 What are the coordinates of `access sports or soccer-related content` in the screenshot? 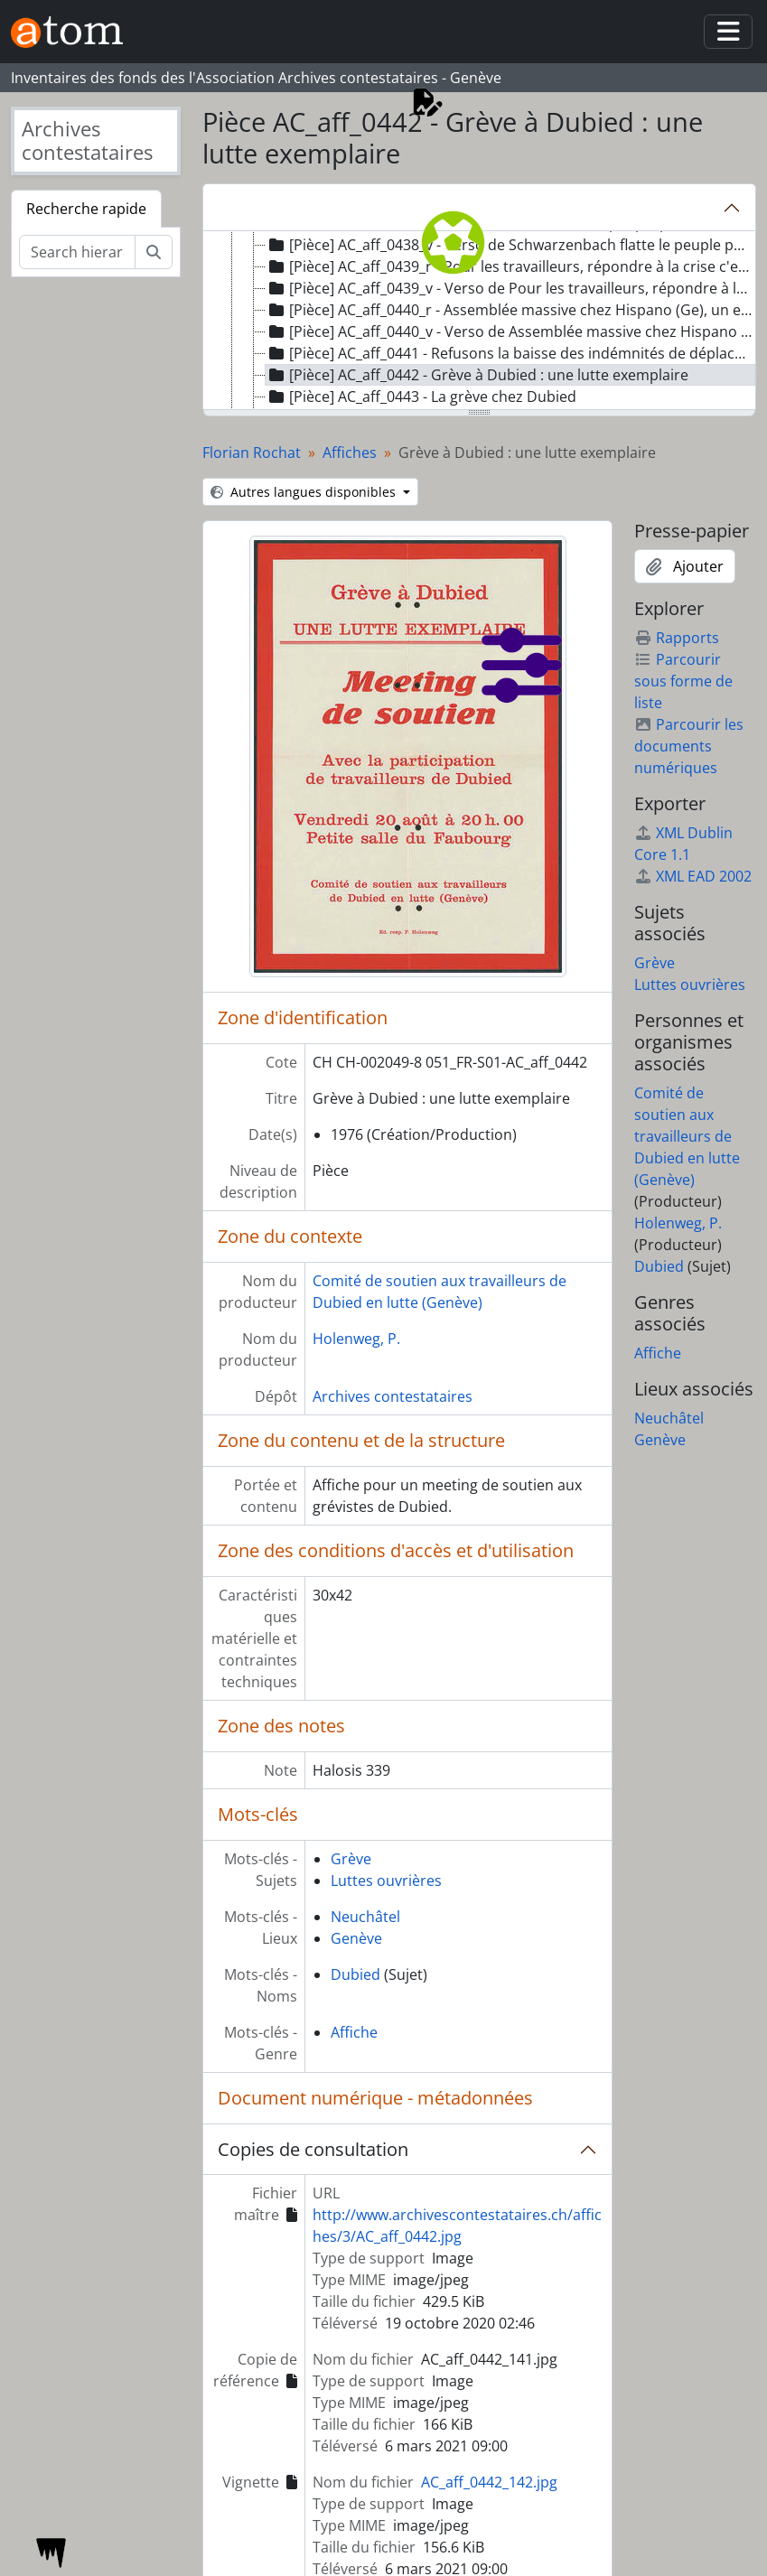 It's located at (453, 242).